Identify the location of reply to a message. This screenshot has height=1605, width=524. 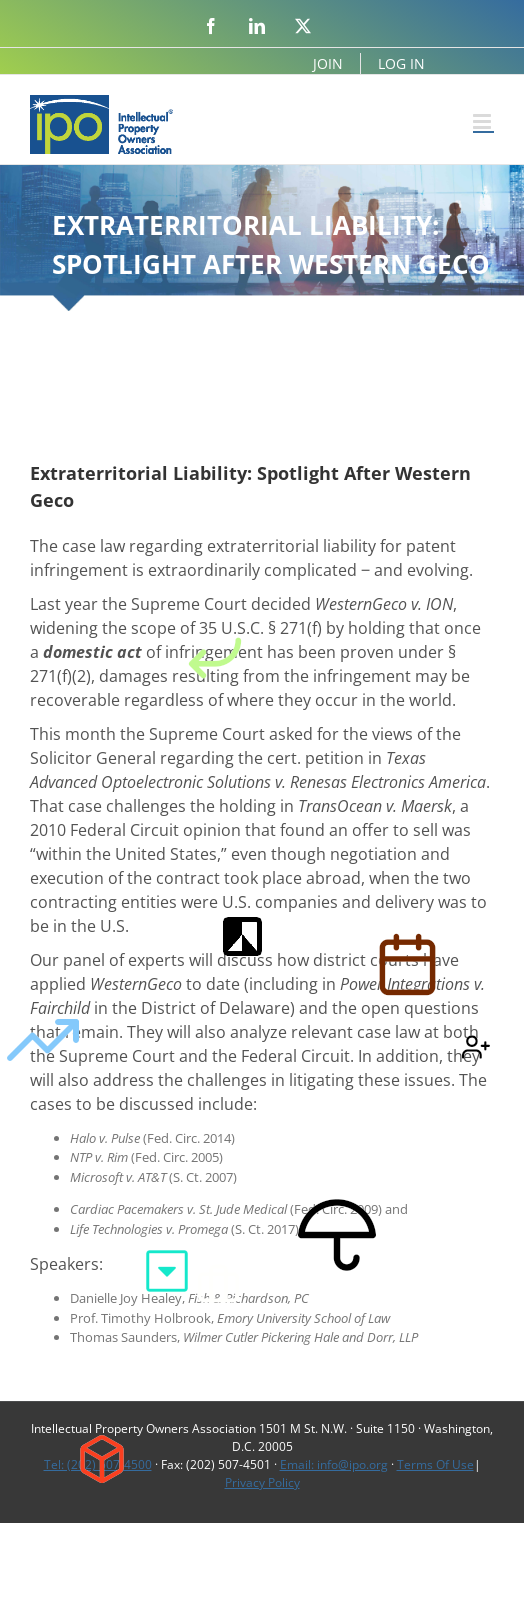
(215, 658).